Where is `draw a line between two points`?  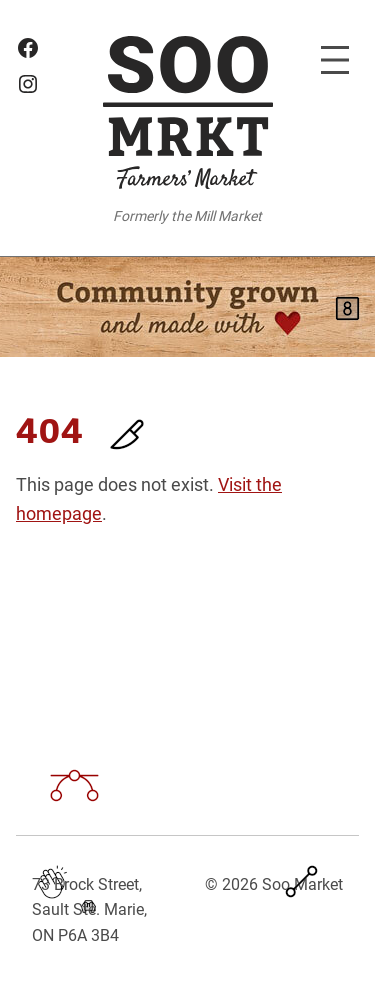 draw a line between two points is located at coordinates (301, 881).